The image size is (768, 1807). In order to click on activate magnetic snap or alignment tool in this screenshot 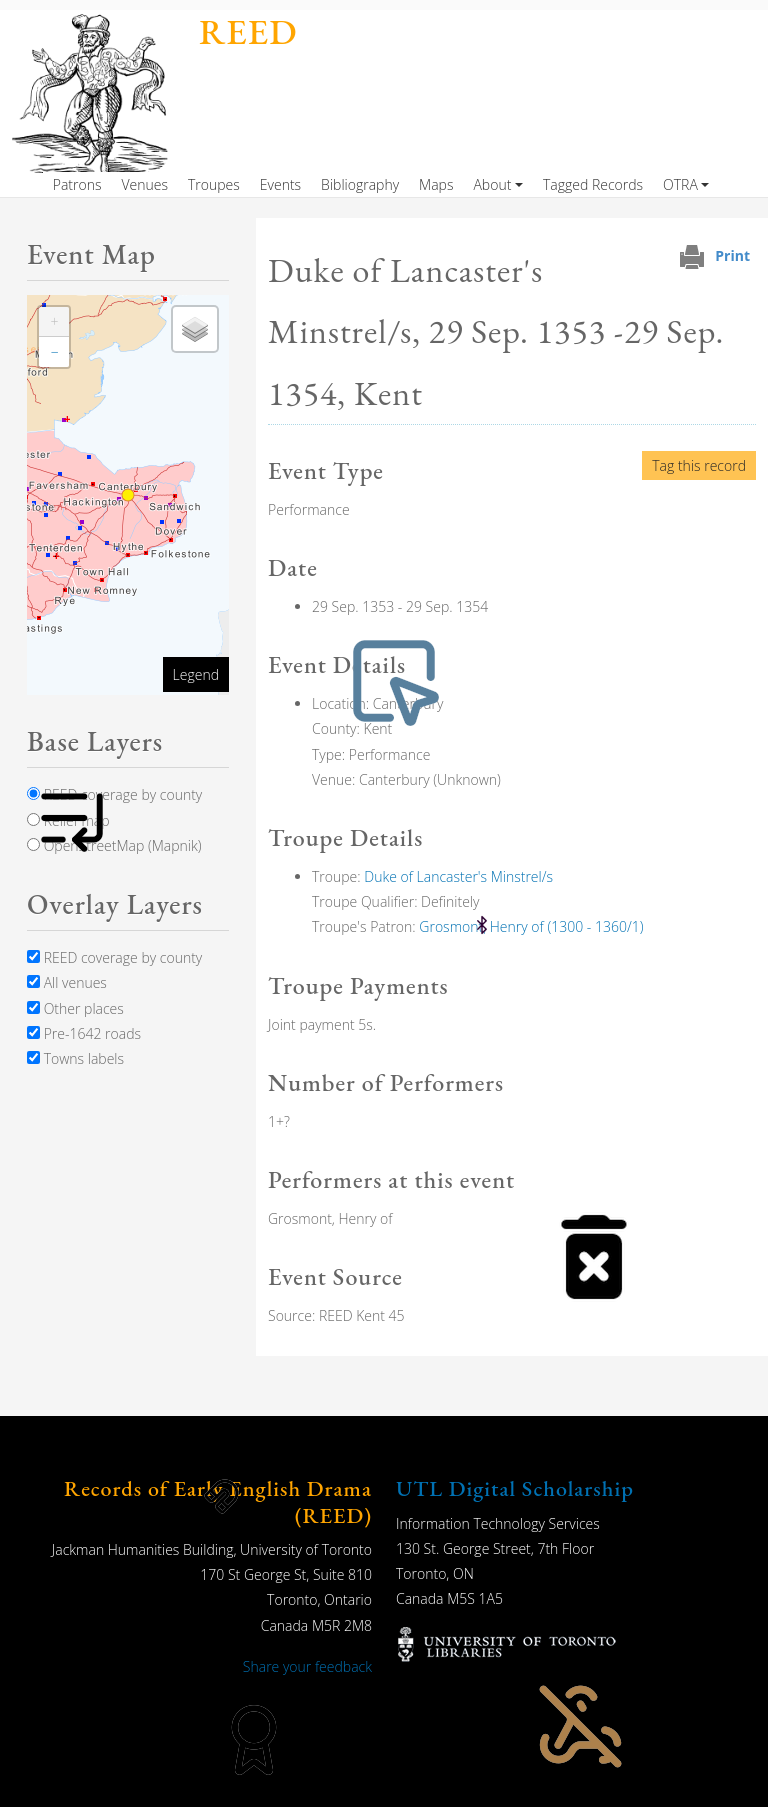, I will do `click(221, 1496)`.